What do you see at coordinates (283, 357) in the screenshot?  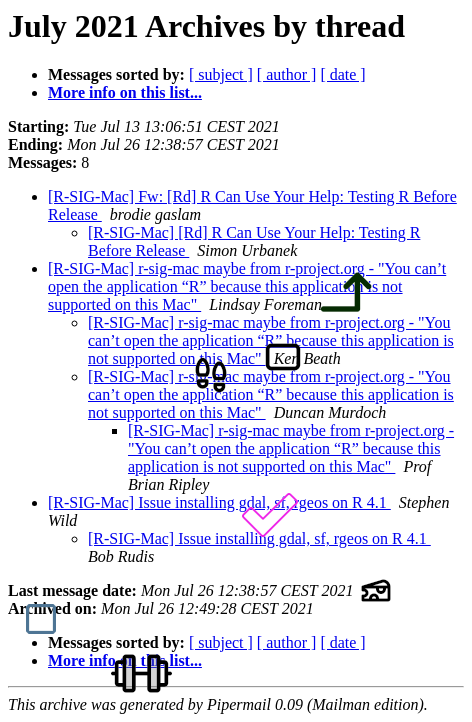 I see `switch to landscape orientation` at bounding box center [283, 357].